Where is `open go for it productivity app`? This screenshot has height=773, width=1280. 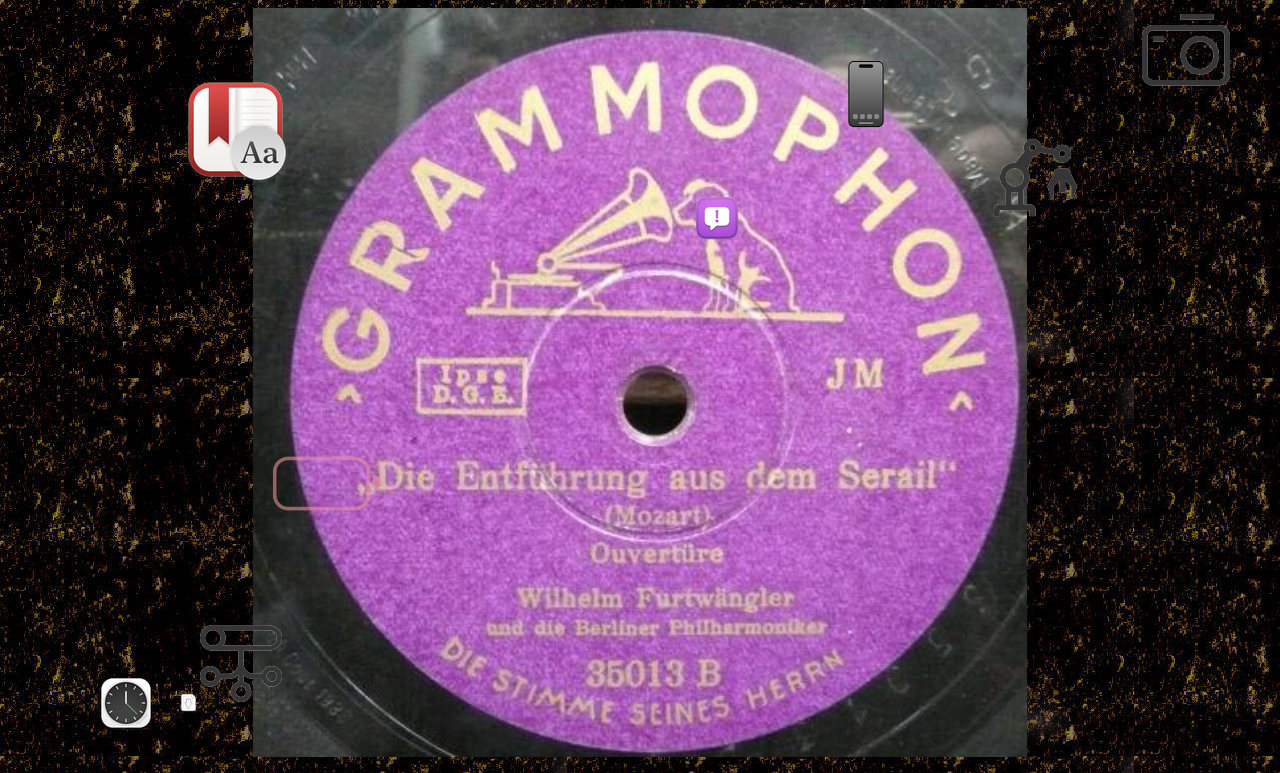 open go for it productivity app is located at coordinates (126, 703).